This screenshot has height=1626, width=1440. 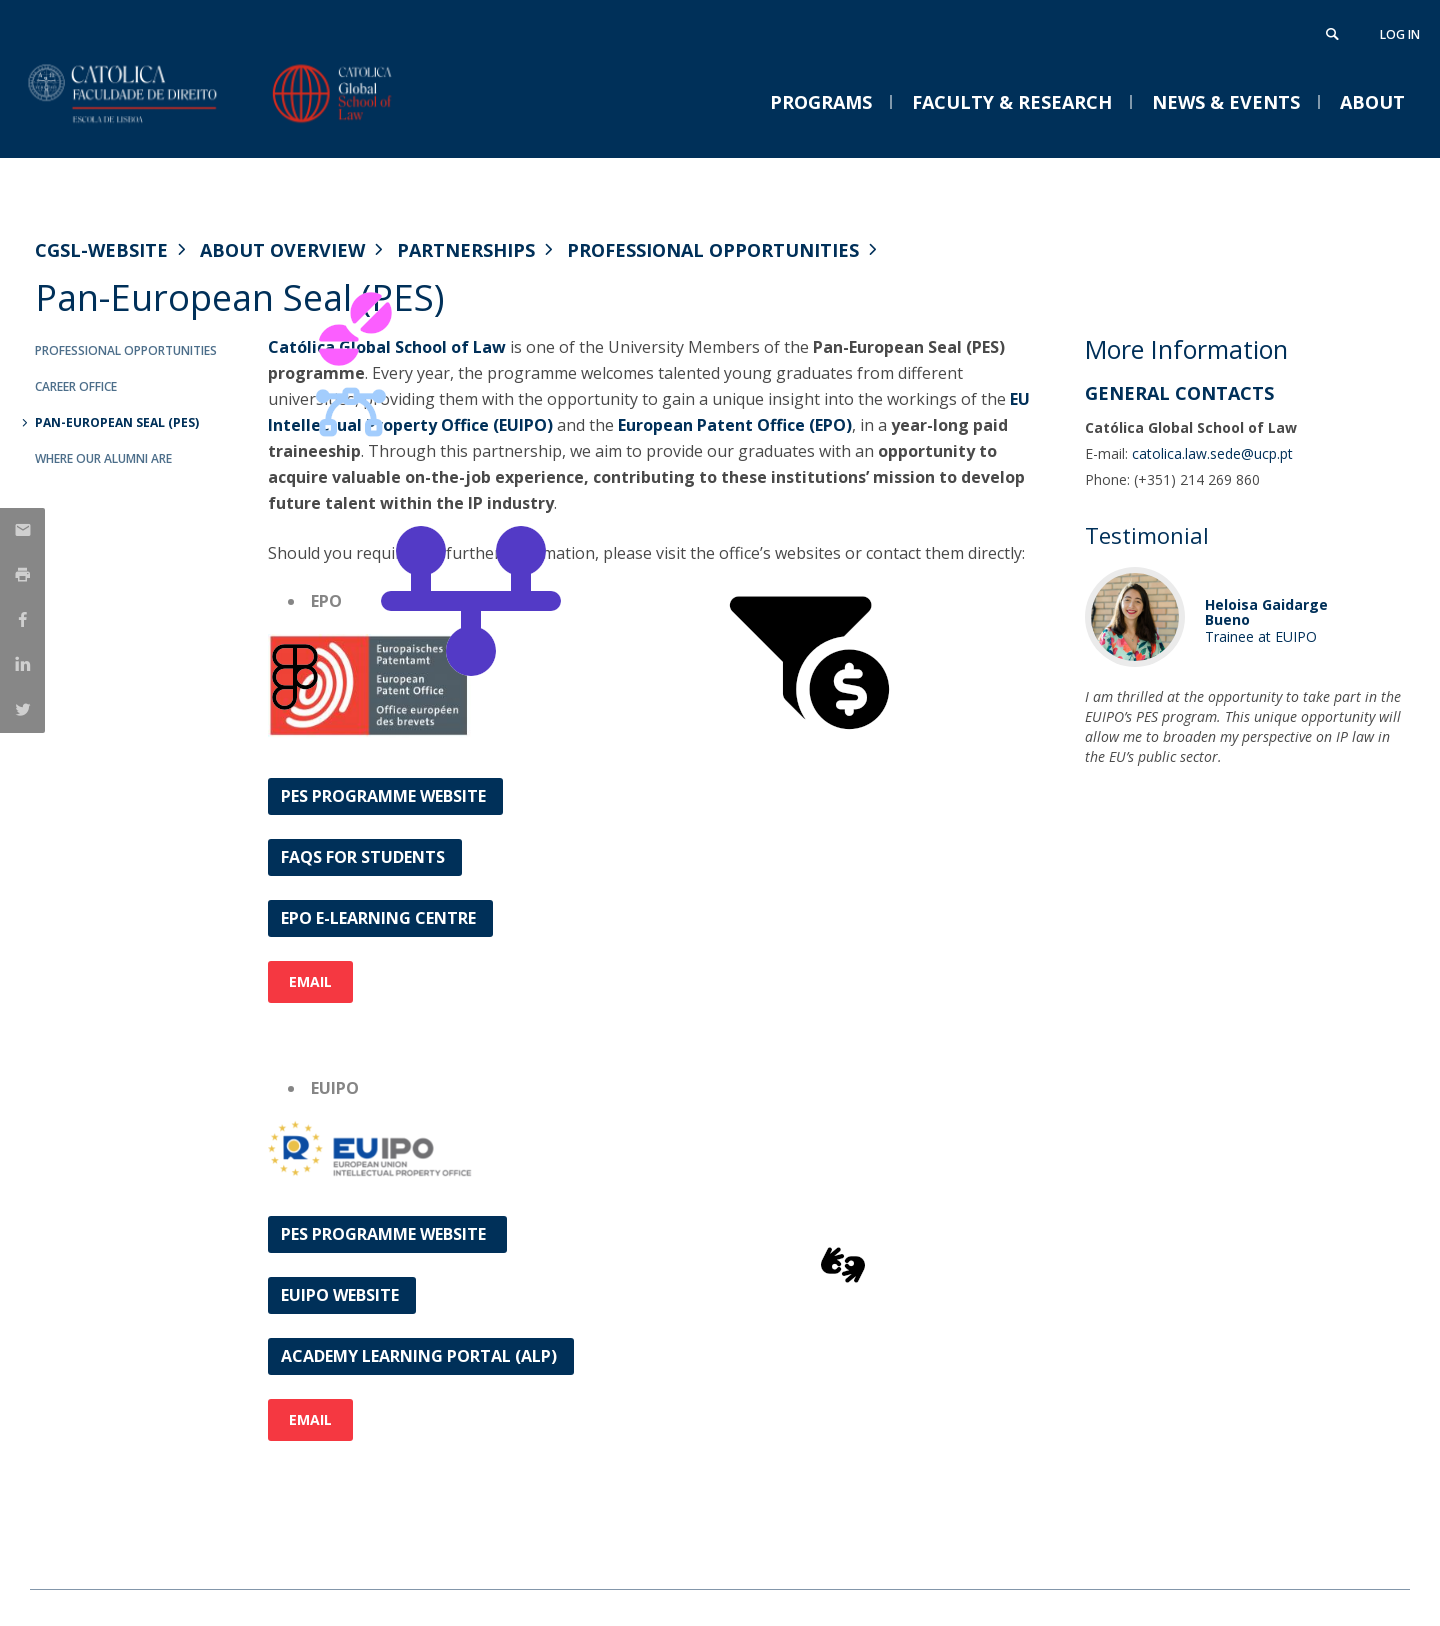 I want to click on access medication or pharmacy information, so click(x=355, y=329).